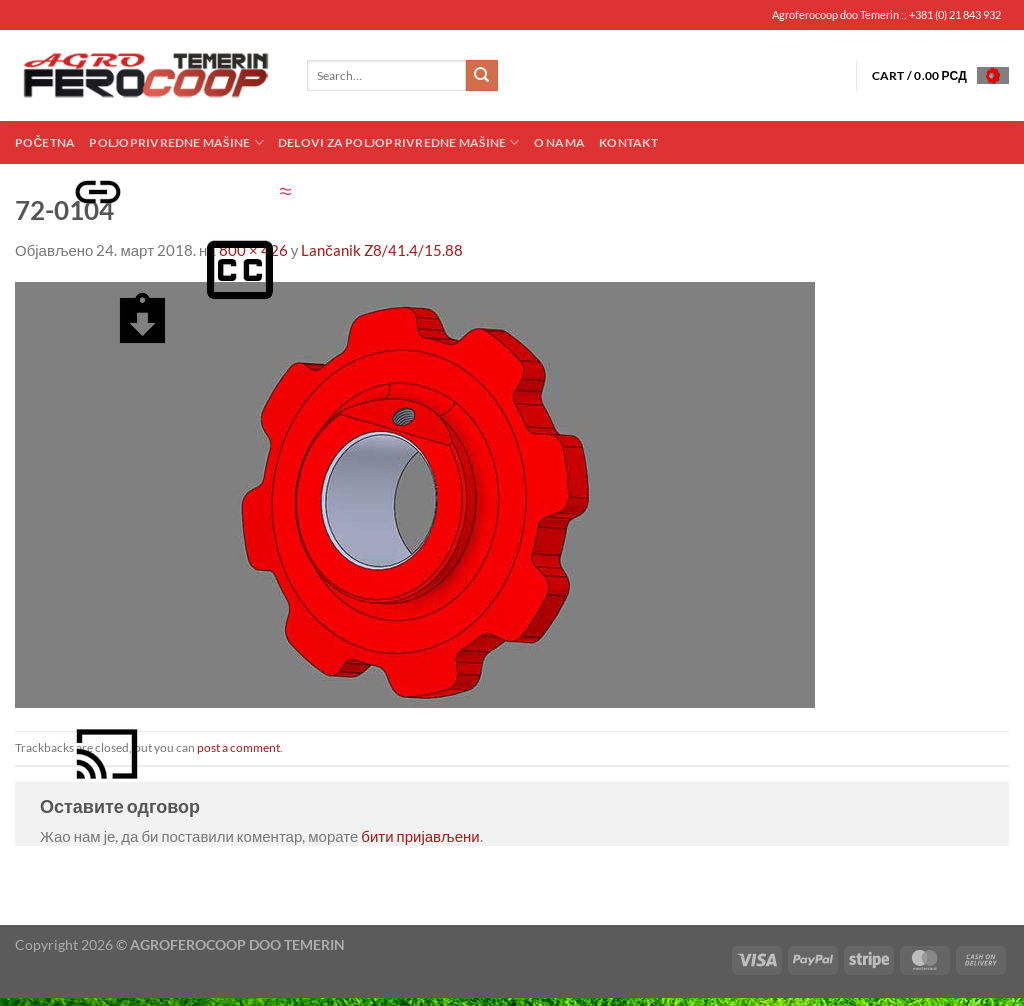  I want to click on cast to a nearby device, so click(107, 754).